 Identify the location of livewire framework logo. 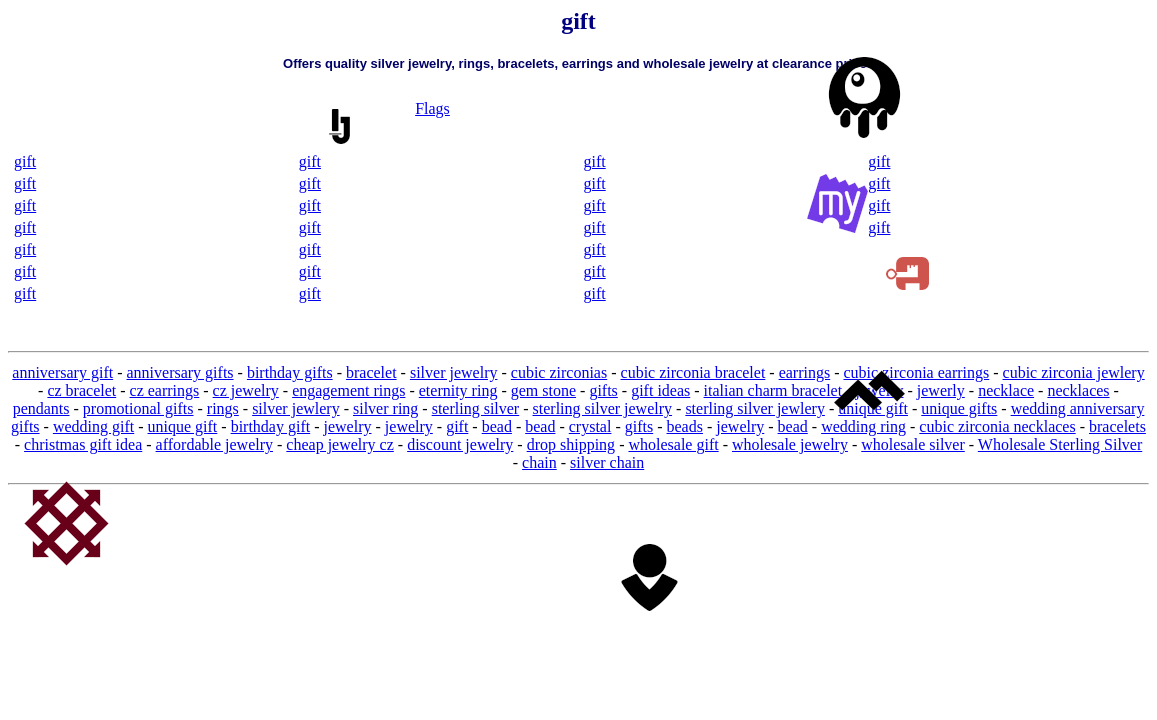
(864, 97).